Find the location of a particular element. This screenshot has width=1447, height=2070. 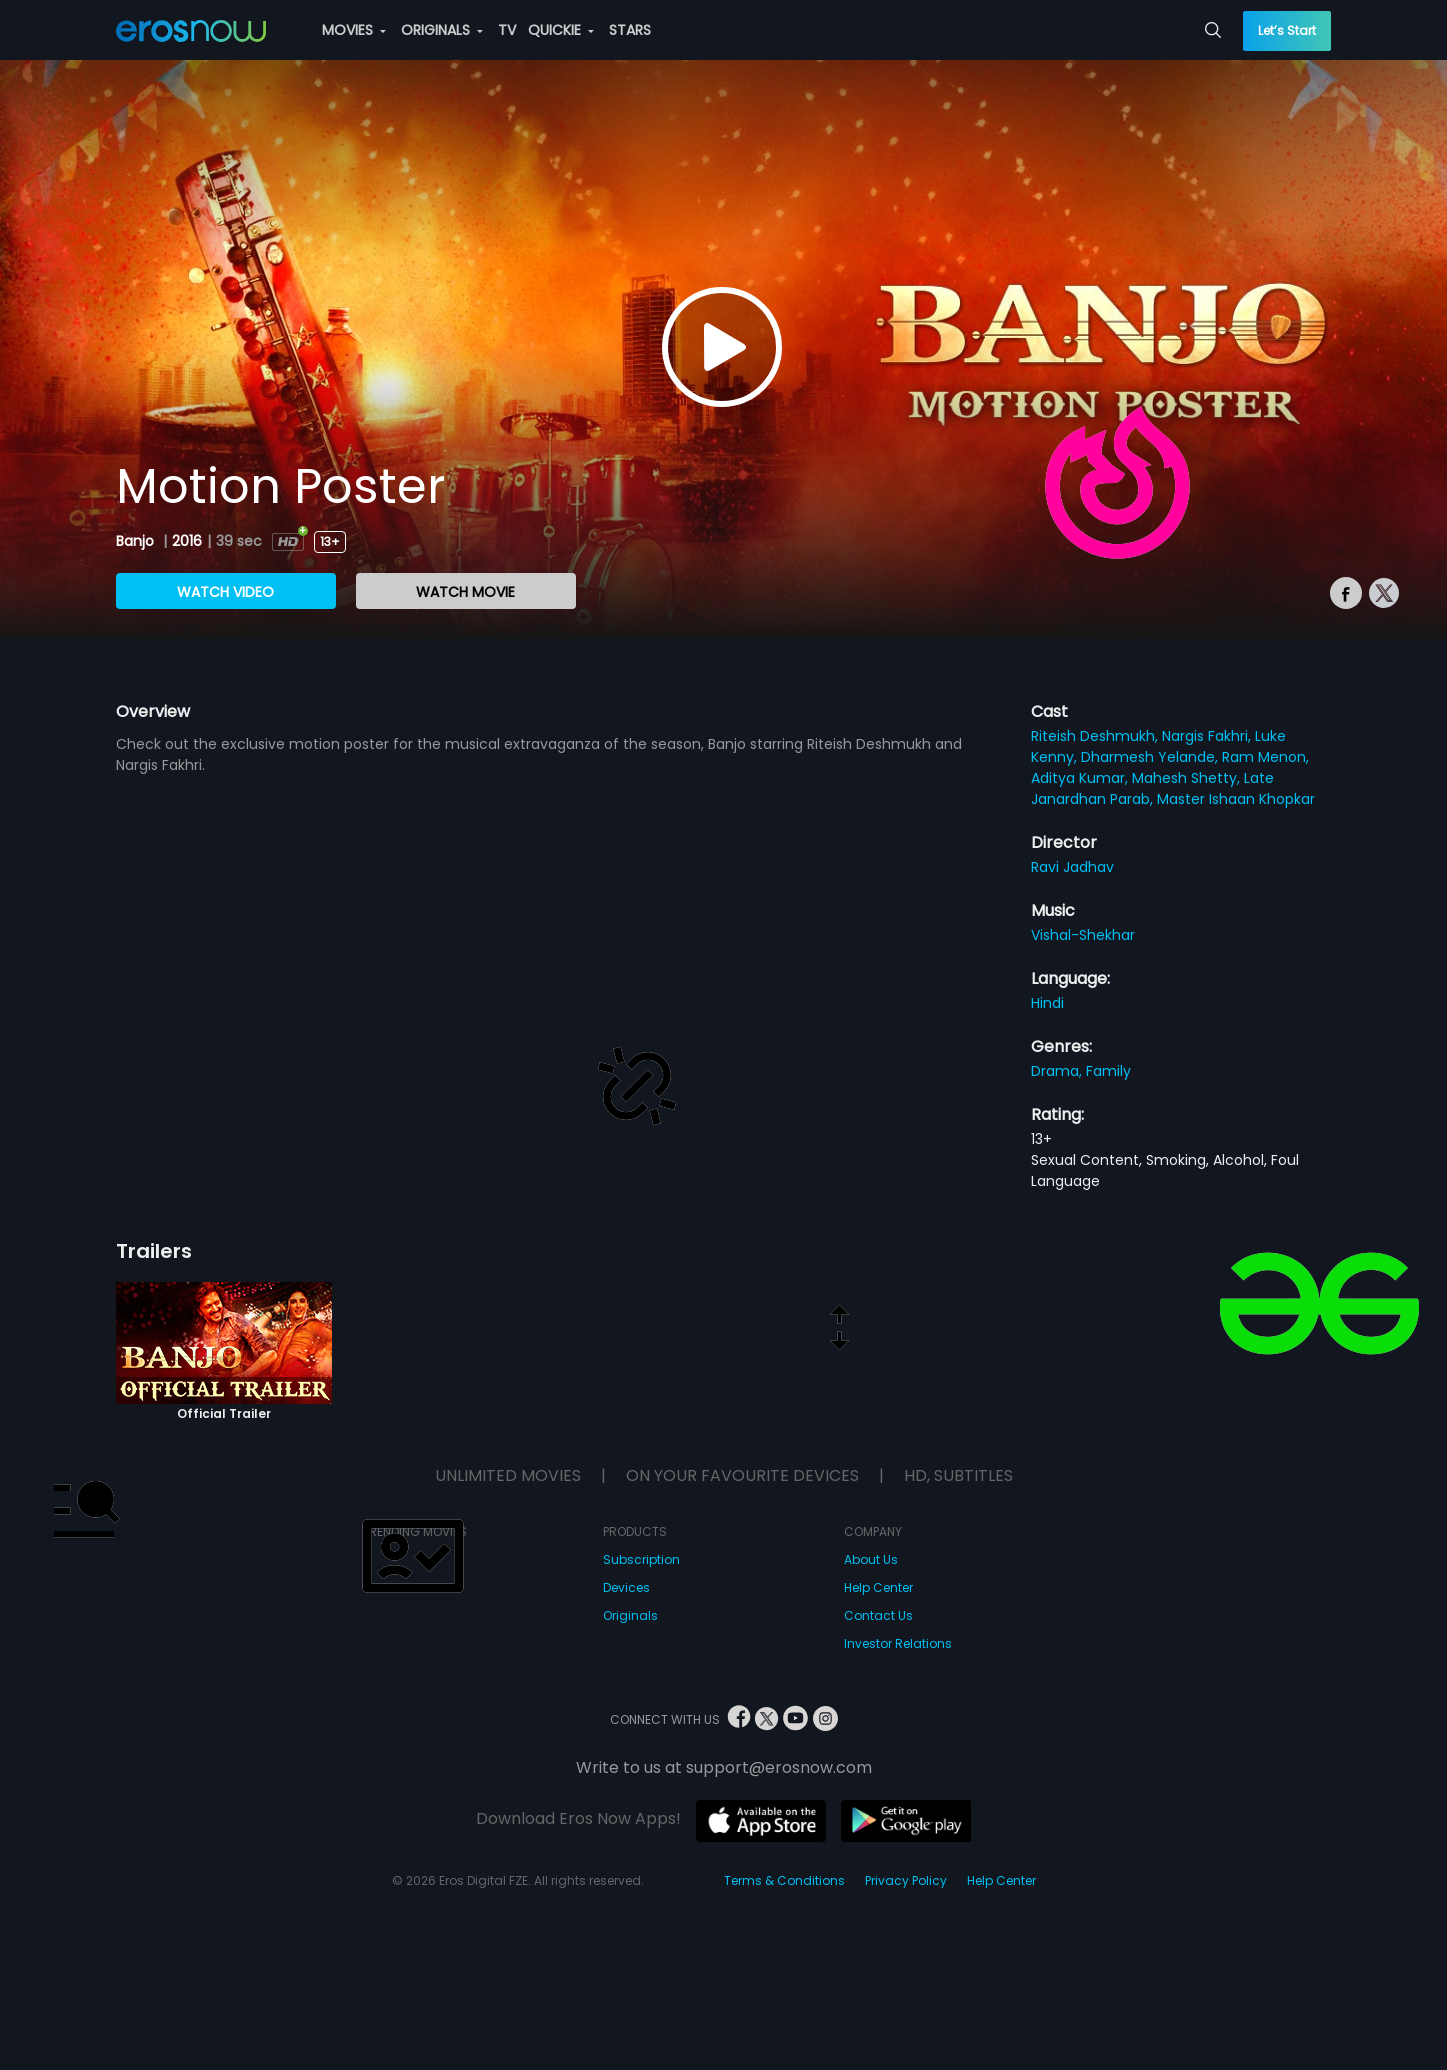

open Firefox browser is located at coordinates (1117, 486).